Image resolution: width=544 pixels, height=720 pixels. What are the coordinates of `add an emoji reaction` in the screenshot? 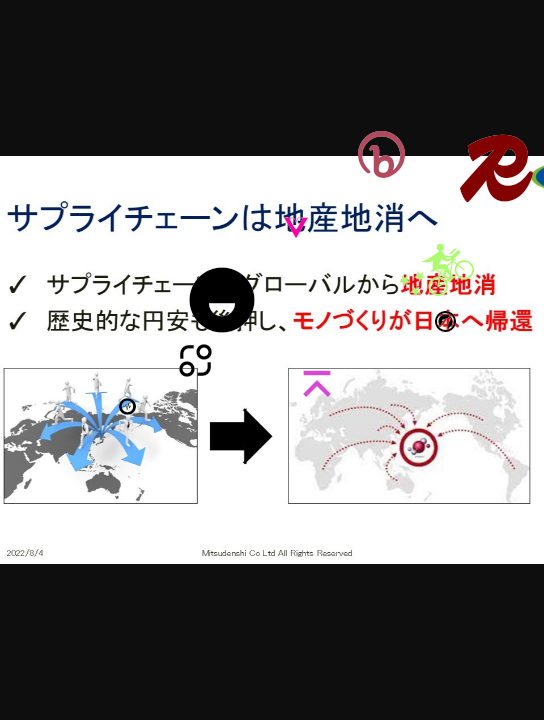 It's located at (222, 300).